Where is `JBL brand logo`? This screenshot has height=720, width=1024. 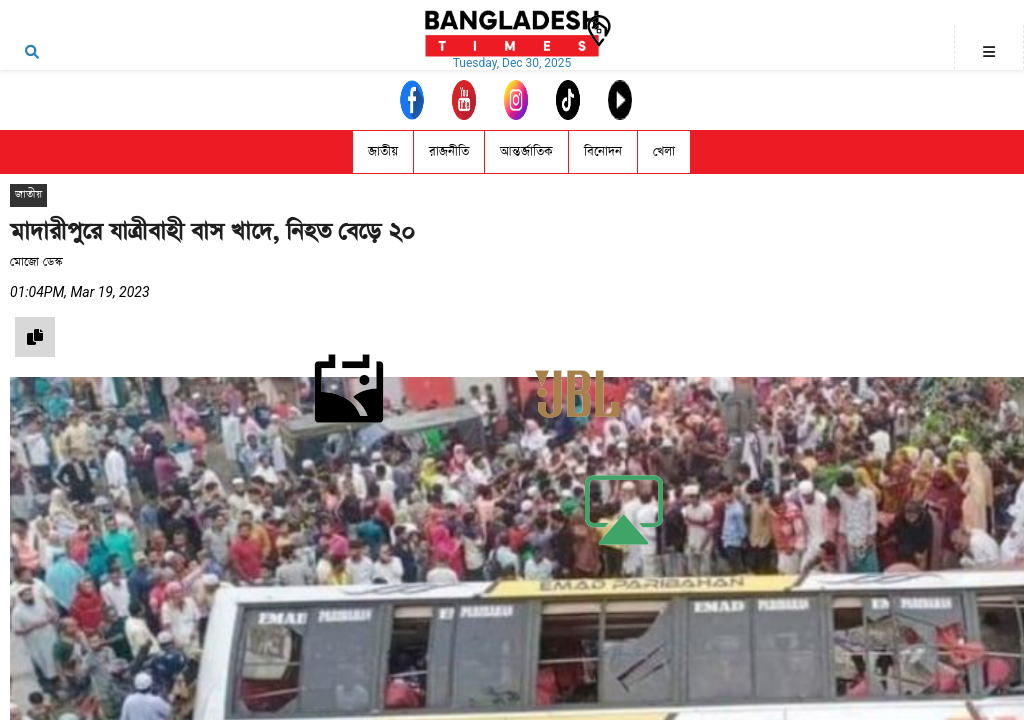
JBL brand logo is located at coordinates (577, 394).